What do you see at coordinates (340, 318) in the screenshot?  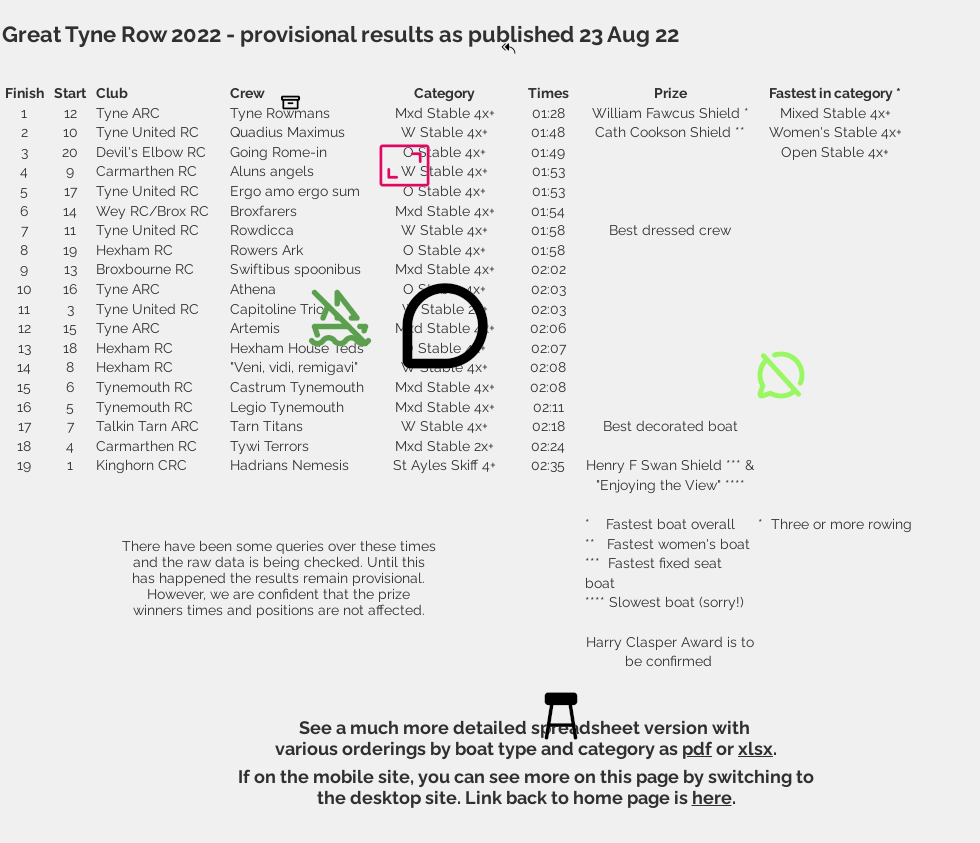 I see `sailing or boating unavailable` at bounding box center [340, 318].